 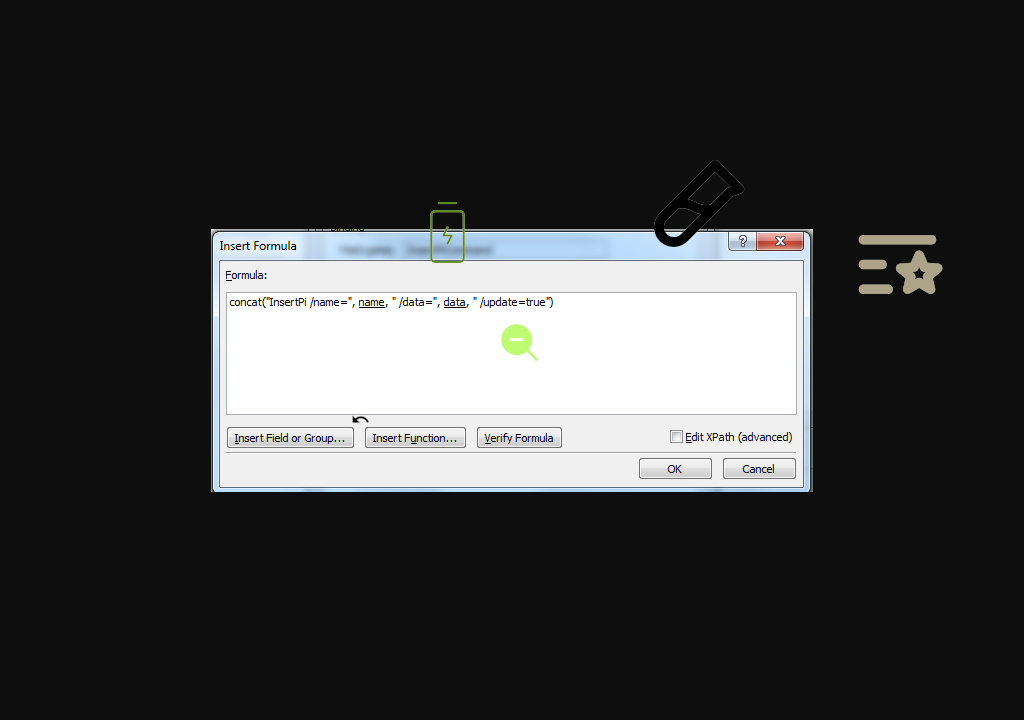 I want to click on indicates device is currently charging, so click(x=447, y=233).